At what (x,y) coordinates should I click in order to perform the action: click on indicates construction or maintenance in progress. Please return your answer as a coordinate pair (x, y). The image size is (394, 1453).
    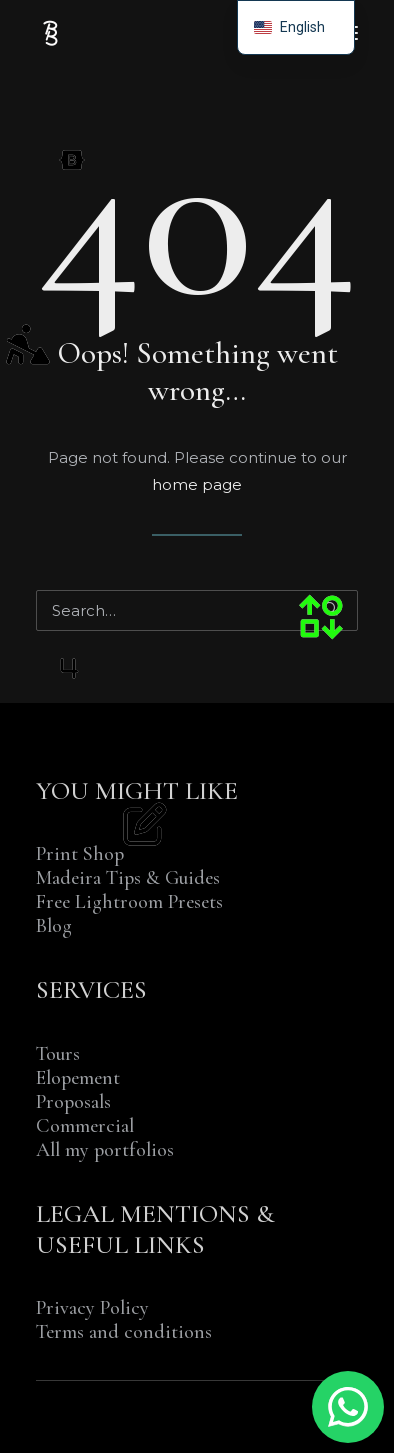
    Looking at the image, I should click on (28, 345).